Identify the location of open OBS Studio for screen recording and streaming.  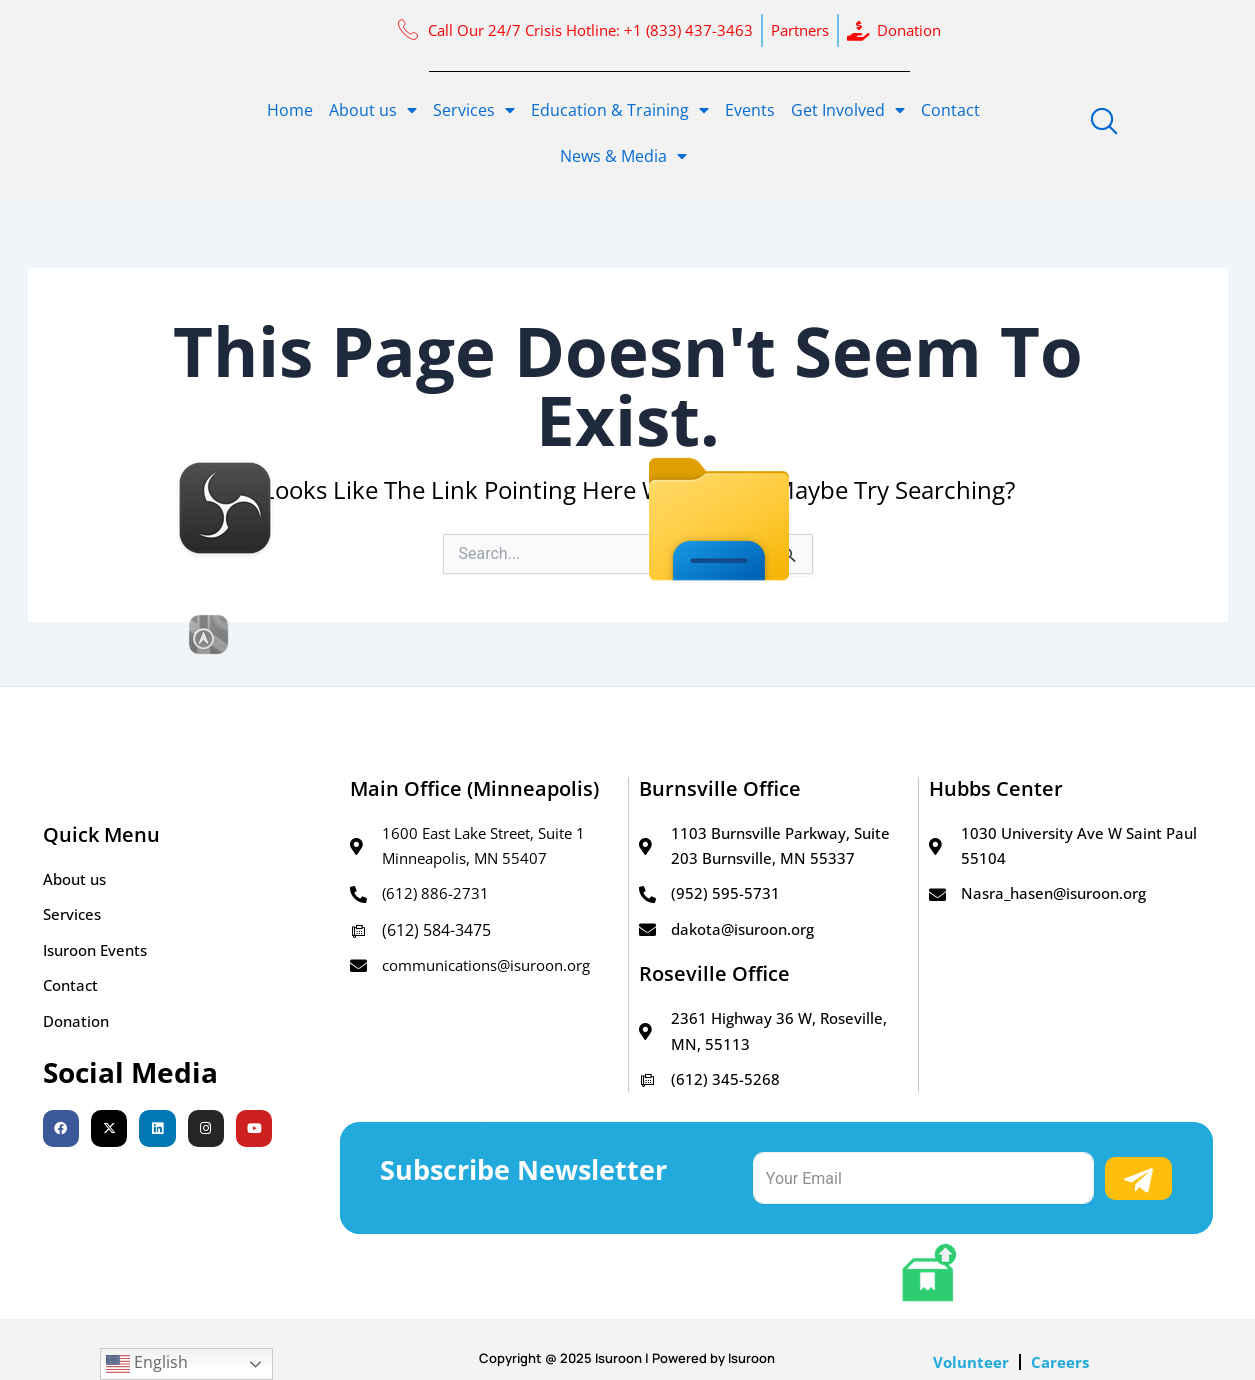
(225, 508).